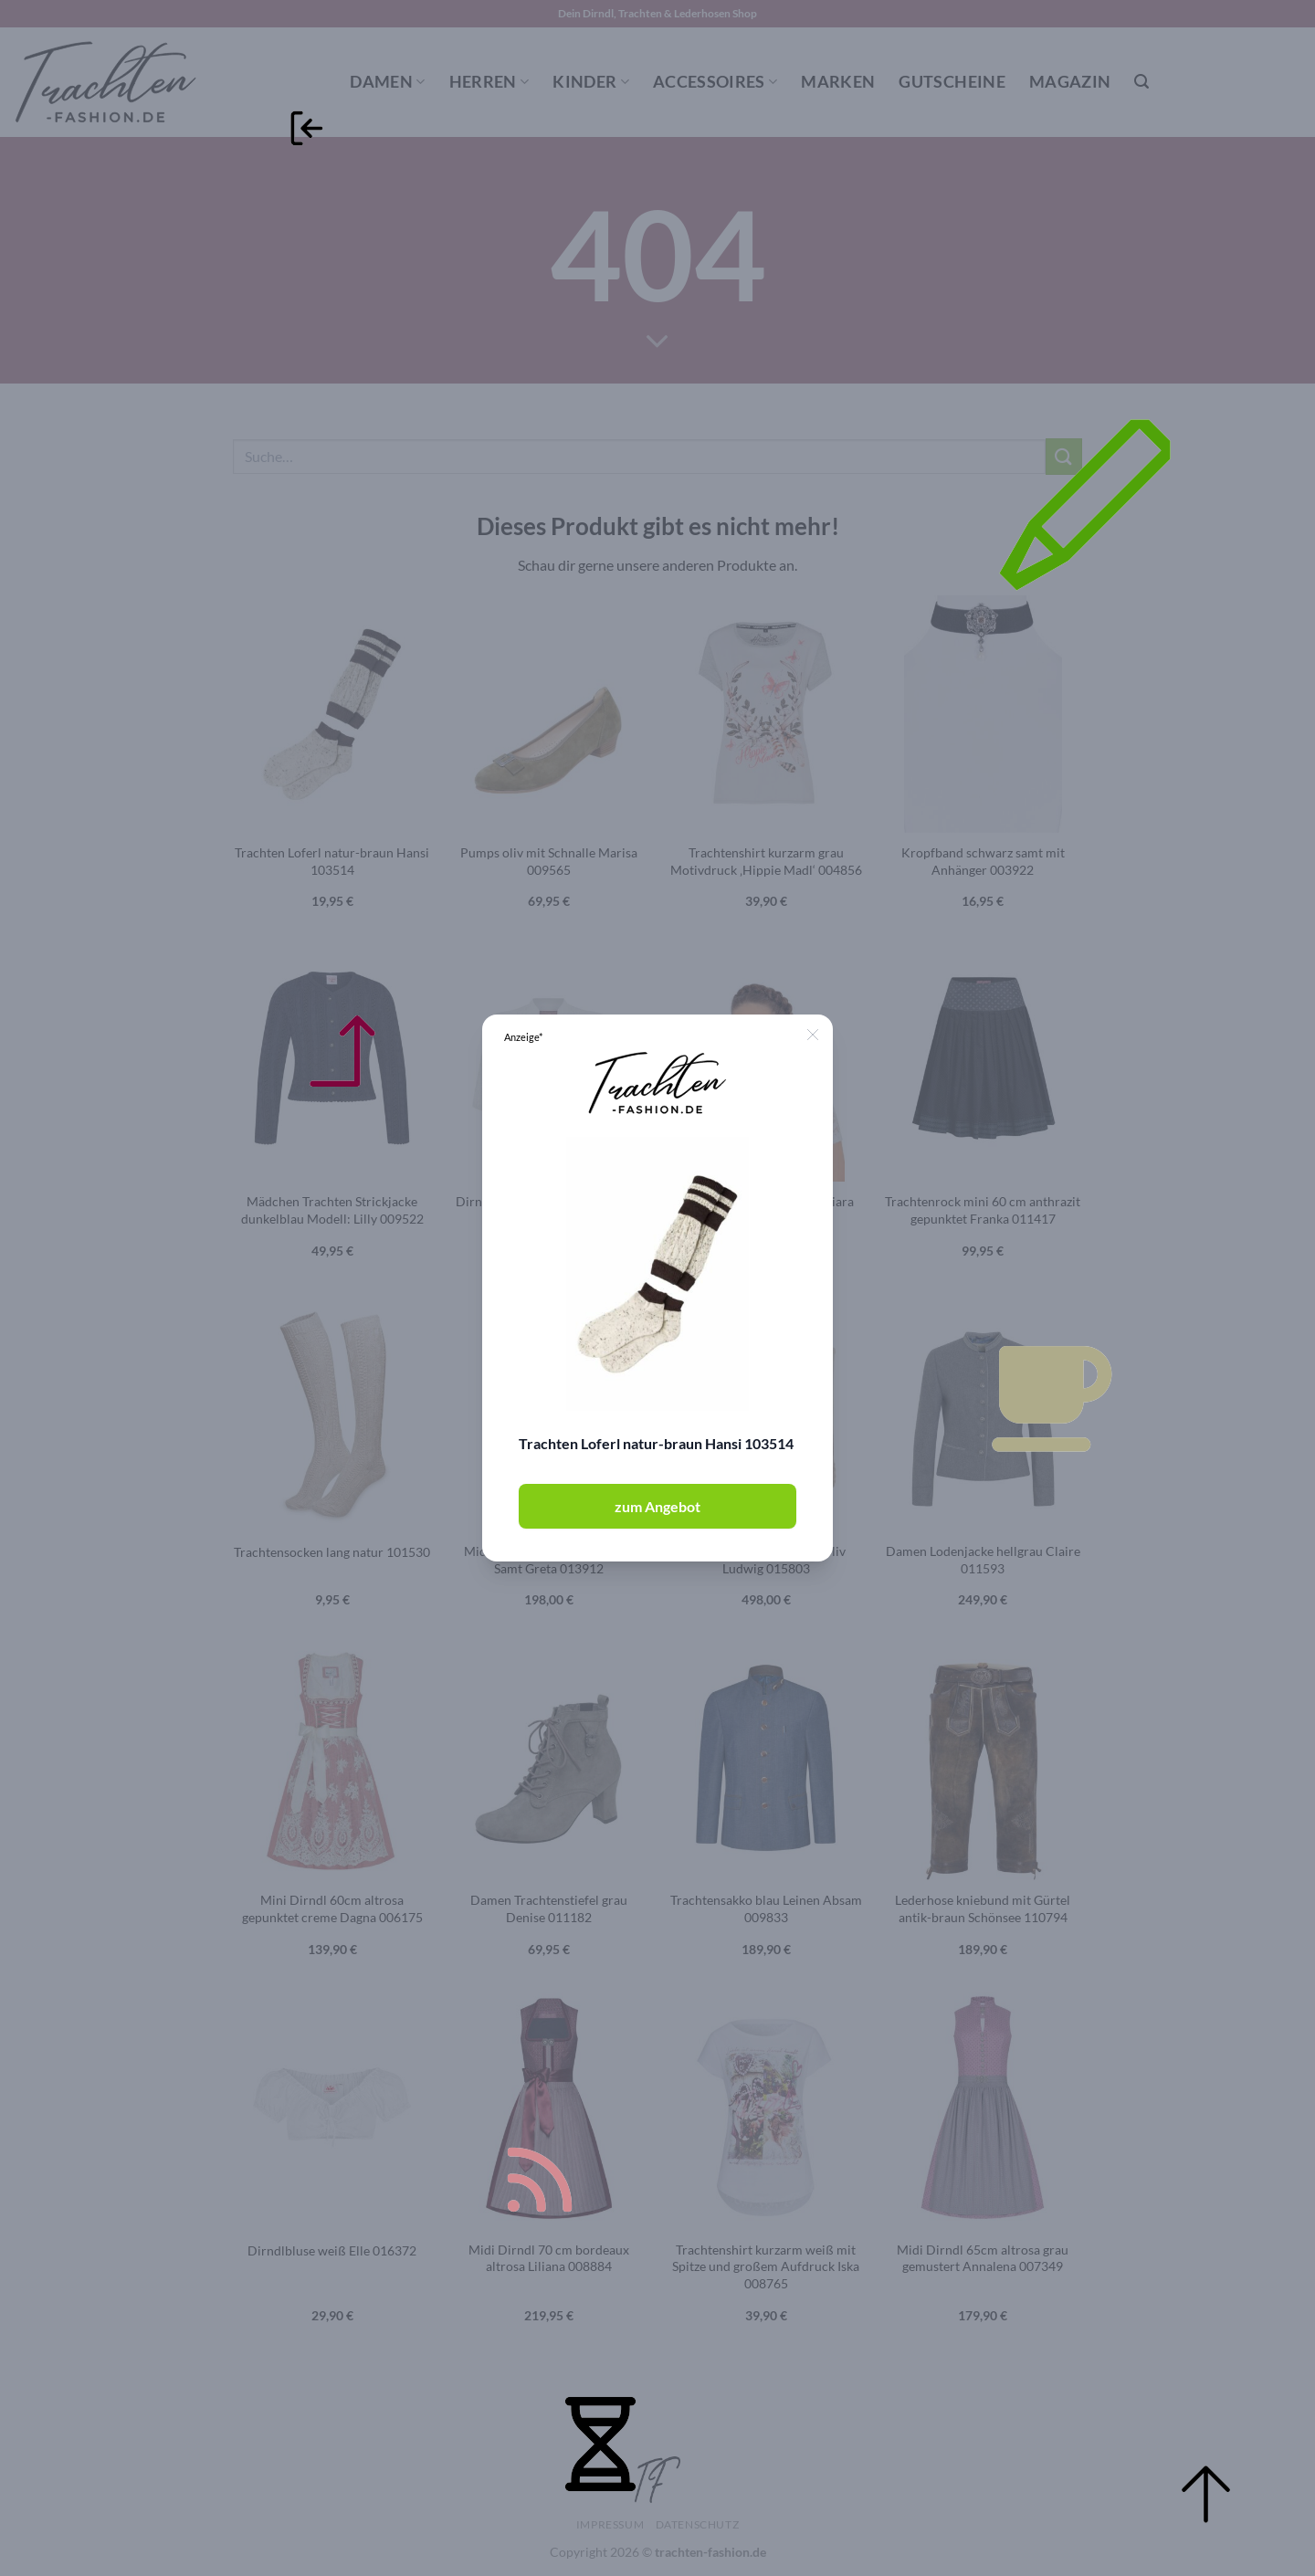 Image resolution: width=1315 pixels, height=2576 pixels. I want to click on indicates loading or processing in progress, so click(600, 2444).